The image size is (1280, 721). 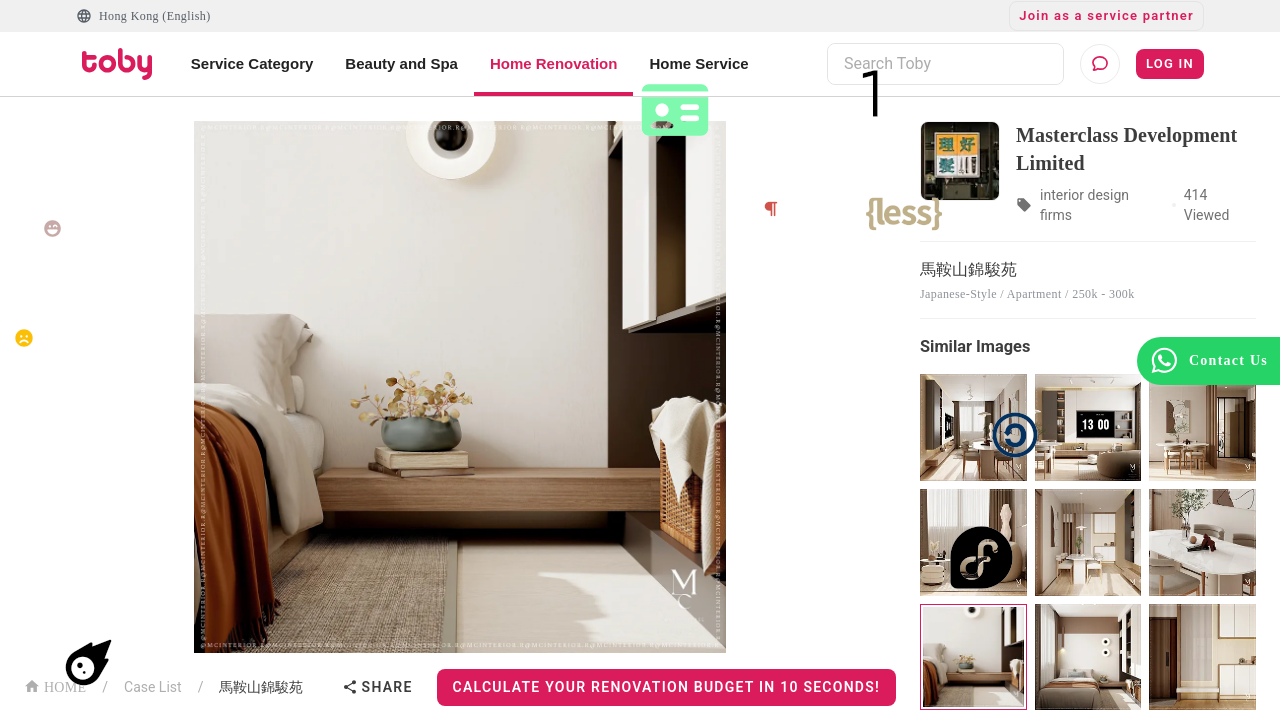 I want to click on view your profile or identity information, so click(x=675, y=110).